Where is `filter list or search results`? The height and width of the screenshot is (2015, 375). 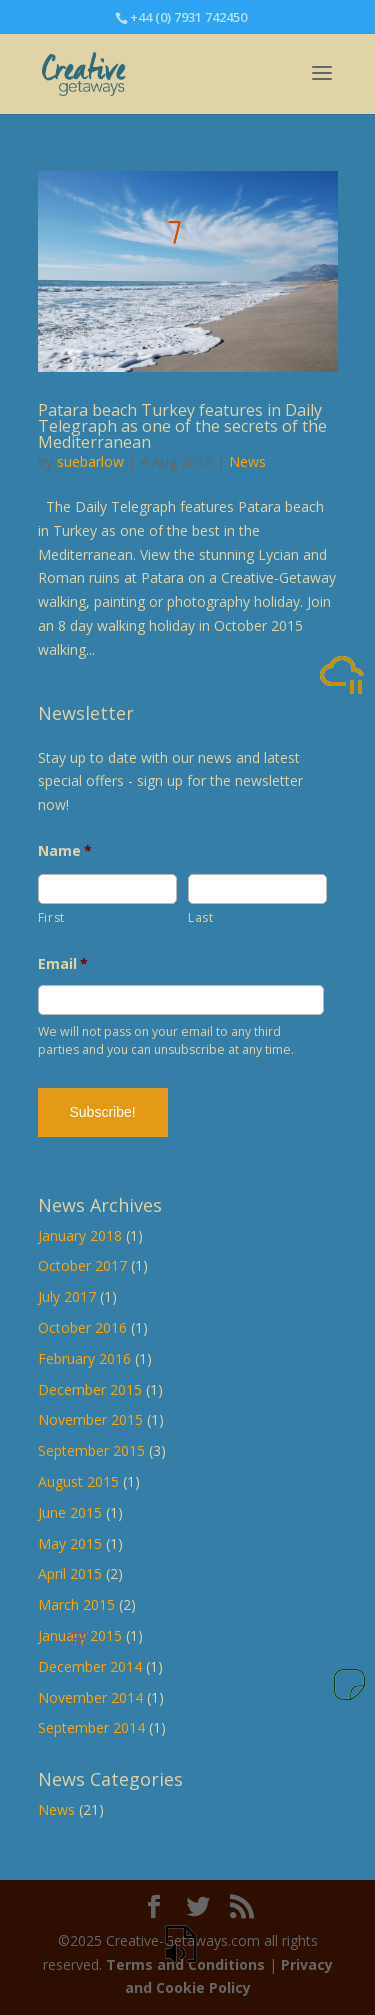
filter list or search results is located at coordinates (79, 1639).